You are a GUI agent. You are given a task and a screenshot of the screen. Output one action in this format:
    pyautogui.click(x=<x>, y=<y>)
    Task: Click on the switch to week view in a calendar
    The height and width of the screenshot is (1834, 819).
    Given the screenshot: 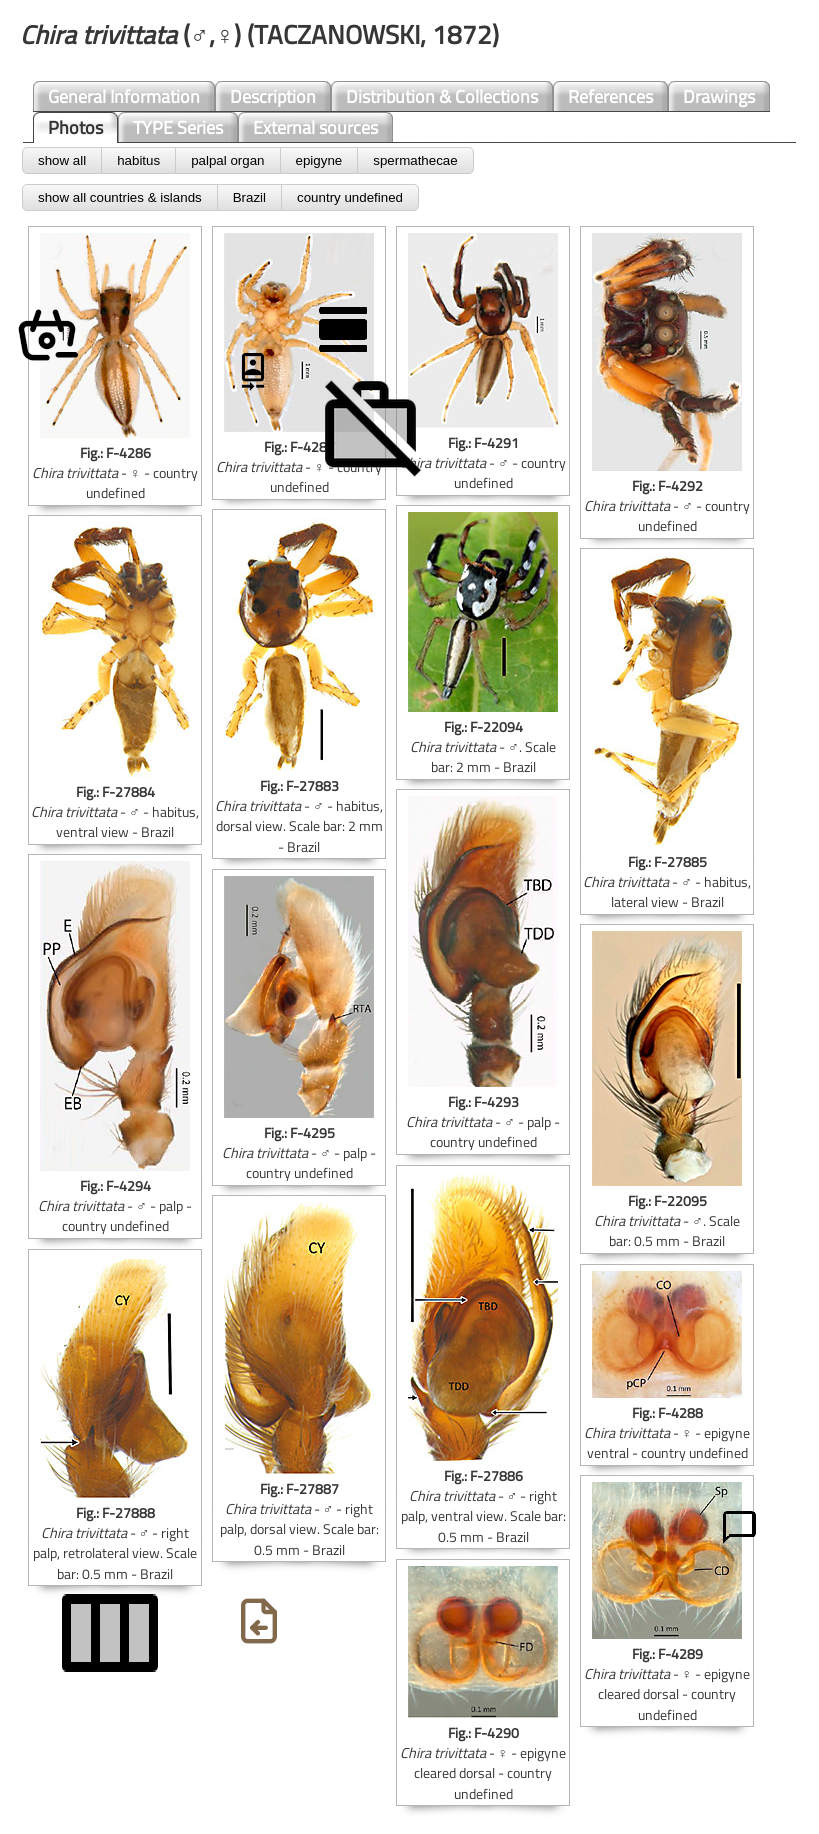 What is the action you would take?
    pyautogui.click(x=110, y=1633)
    